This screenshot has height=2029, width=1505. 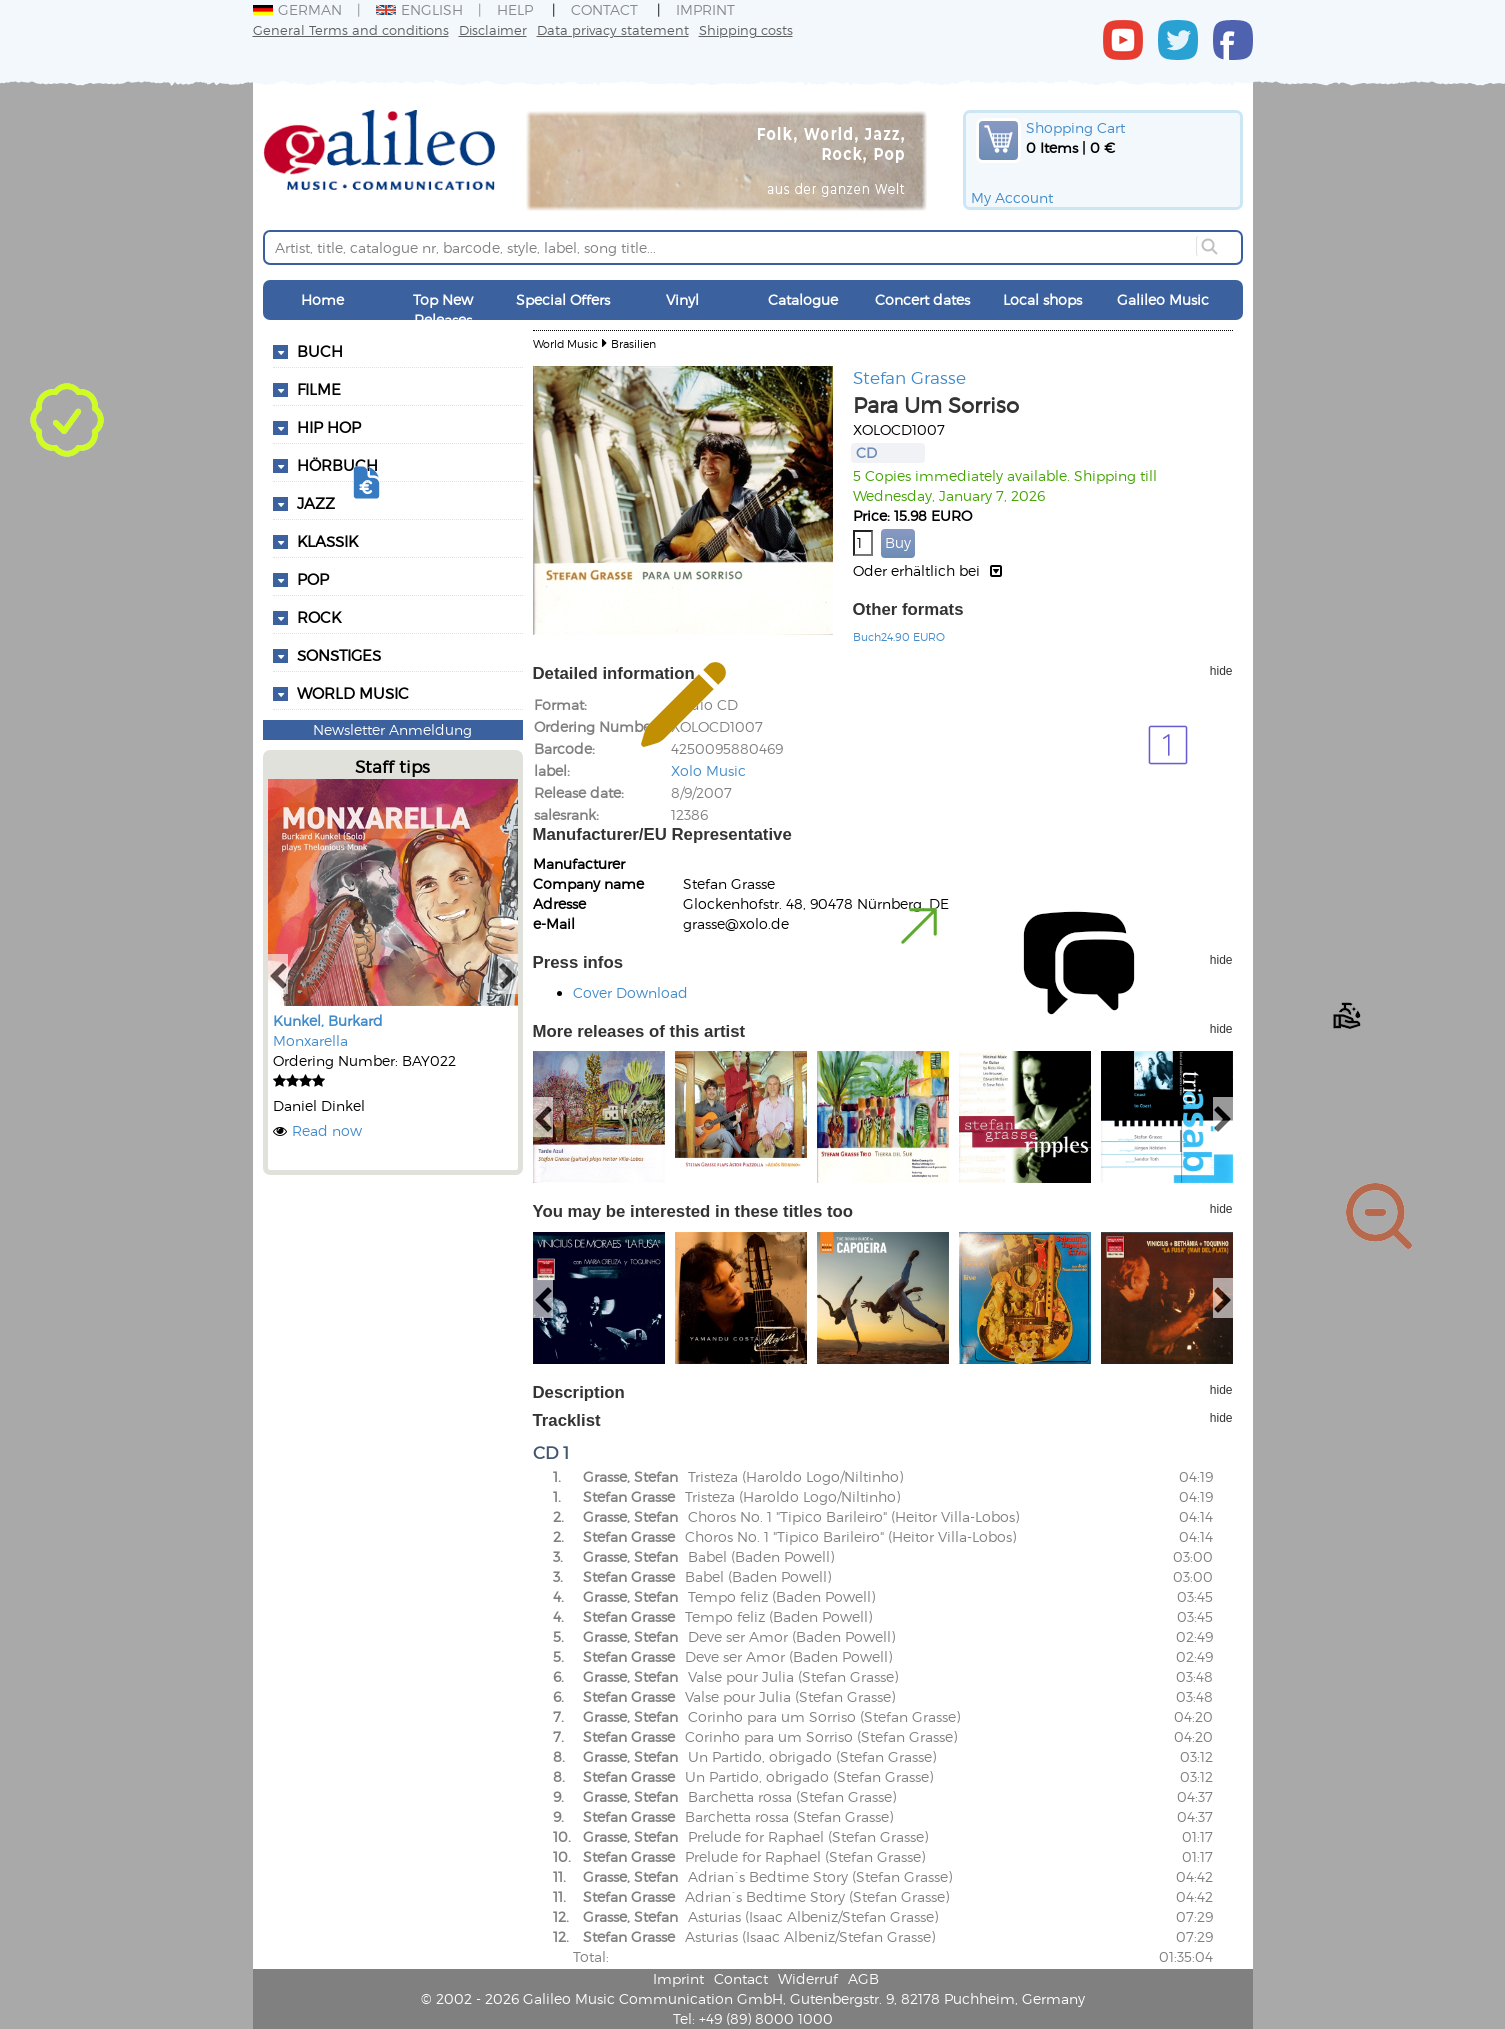 What do you see at coordinates (1347, 1015) in the screenshot?
I see `hand washing or hygiene reminder` at bounding box center [1347, 1015].